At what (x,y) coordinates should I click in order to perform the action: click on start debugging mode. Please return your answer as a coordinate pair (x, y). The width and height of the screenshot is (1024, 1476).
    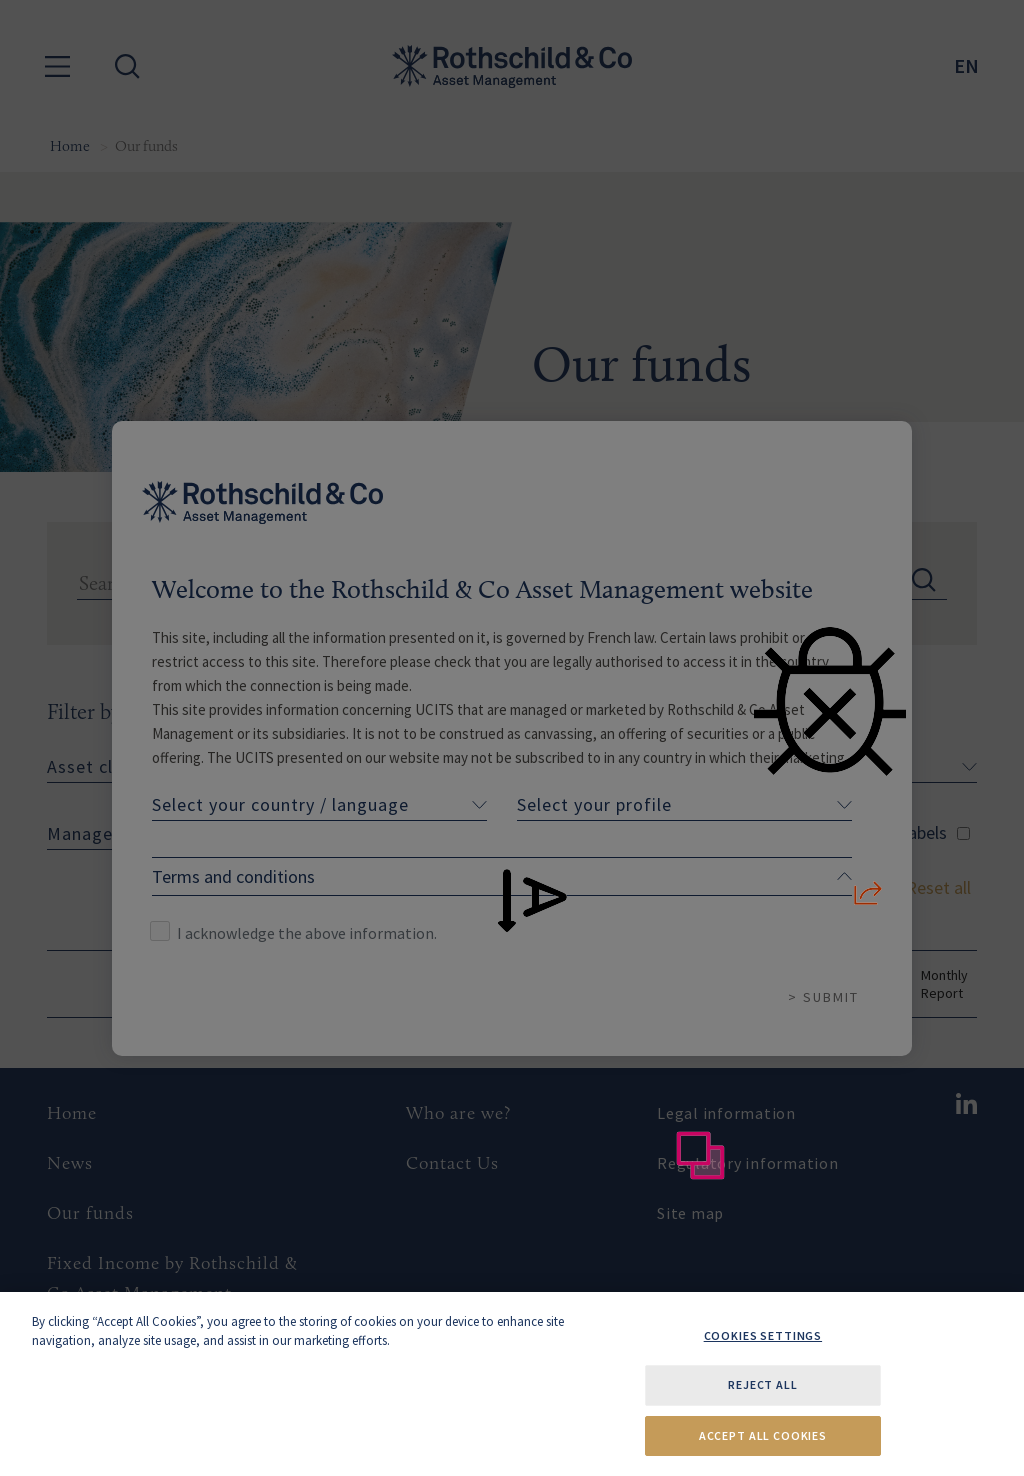
    Looking at the image, I should click on (830, 703).